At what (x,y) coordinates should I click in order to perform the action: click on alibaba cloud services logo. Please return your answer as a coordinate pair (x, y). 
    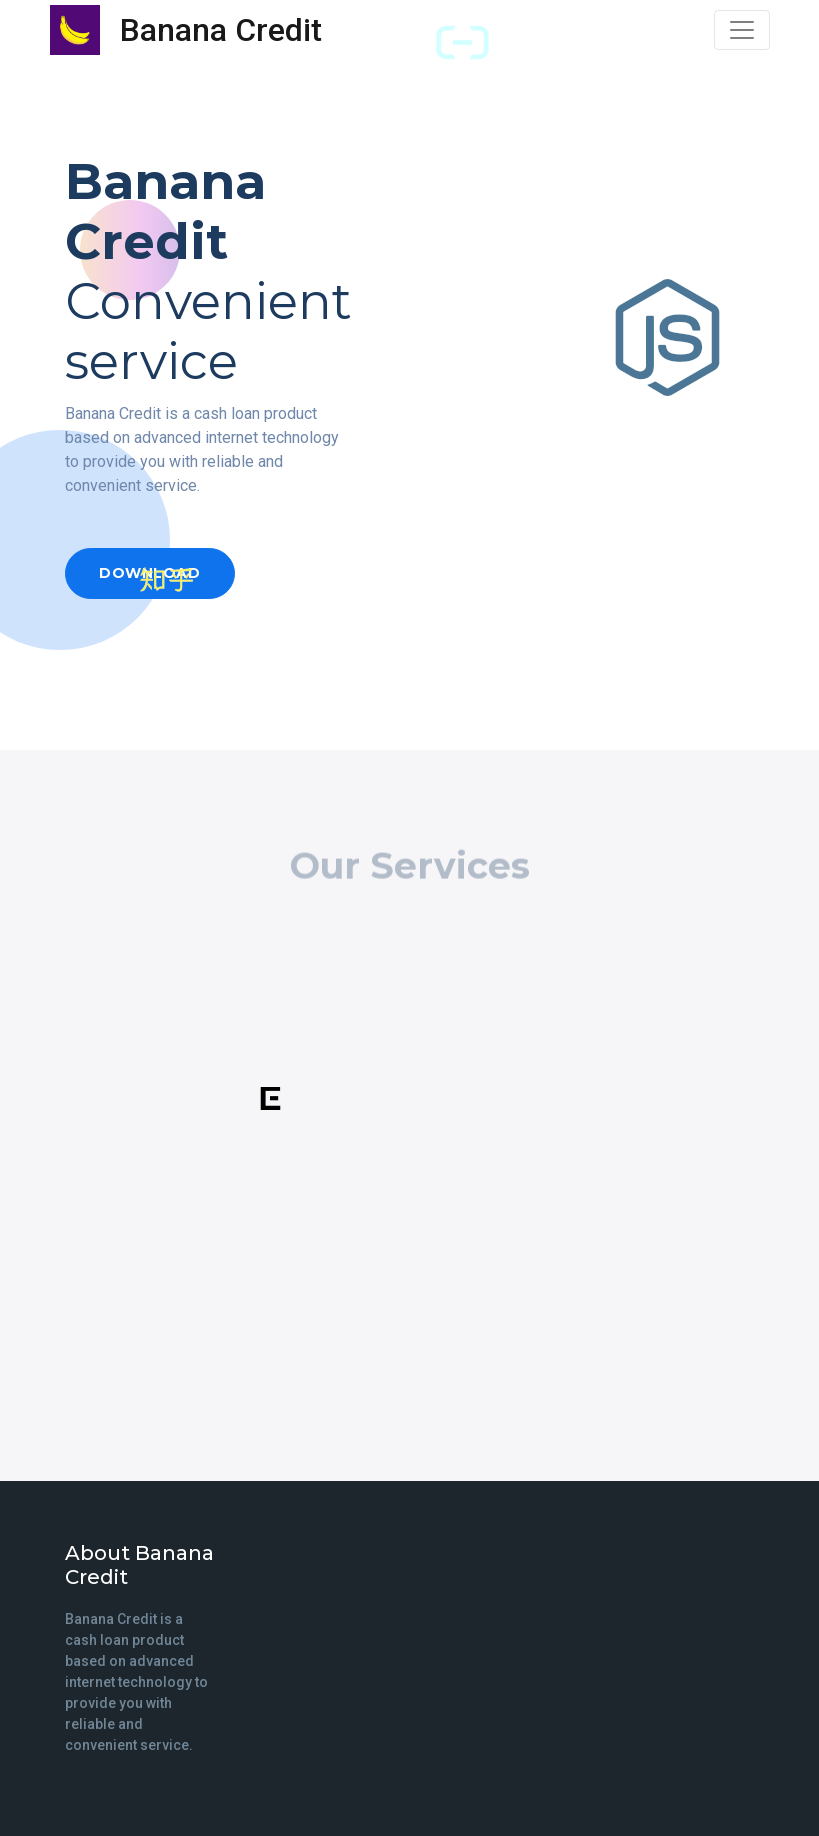
    Looking at the image, I should click on (462, 42).